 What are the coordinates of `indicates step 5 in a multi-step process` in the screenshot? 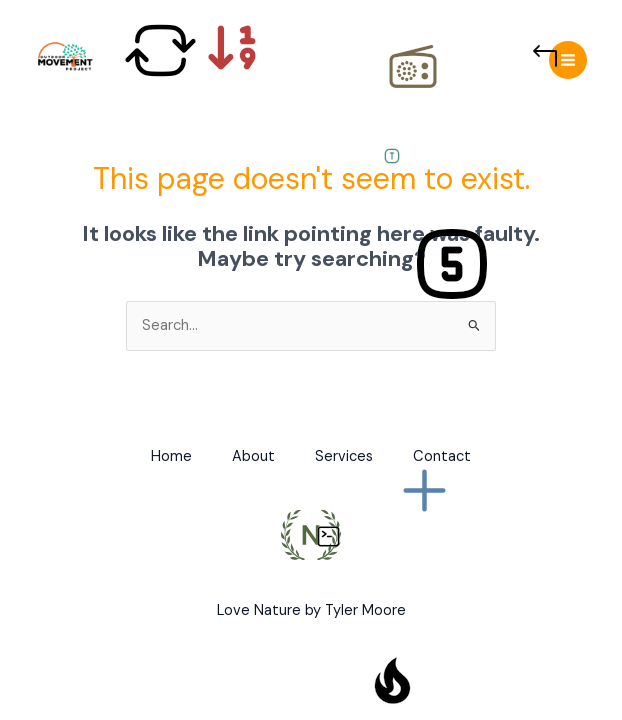 It's located at (452, 264).